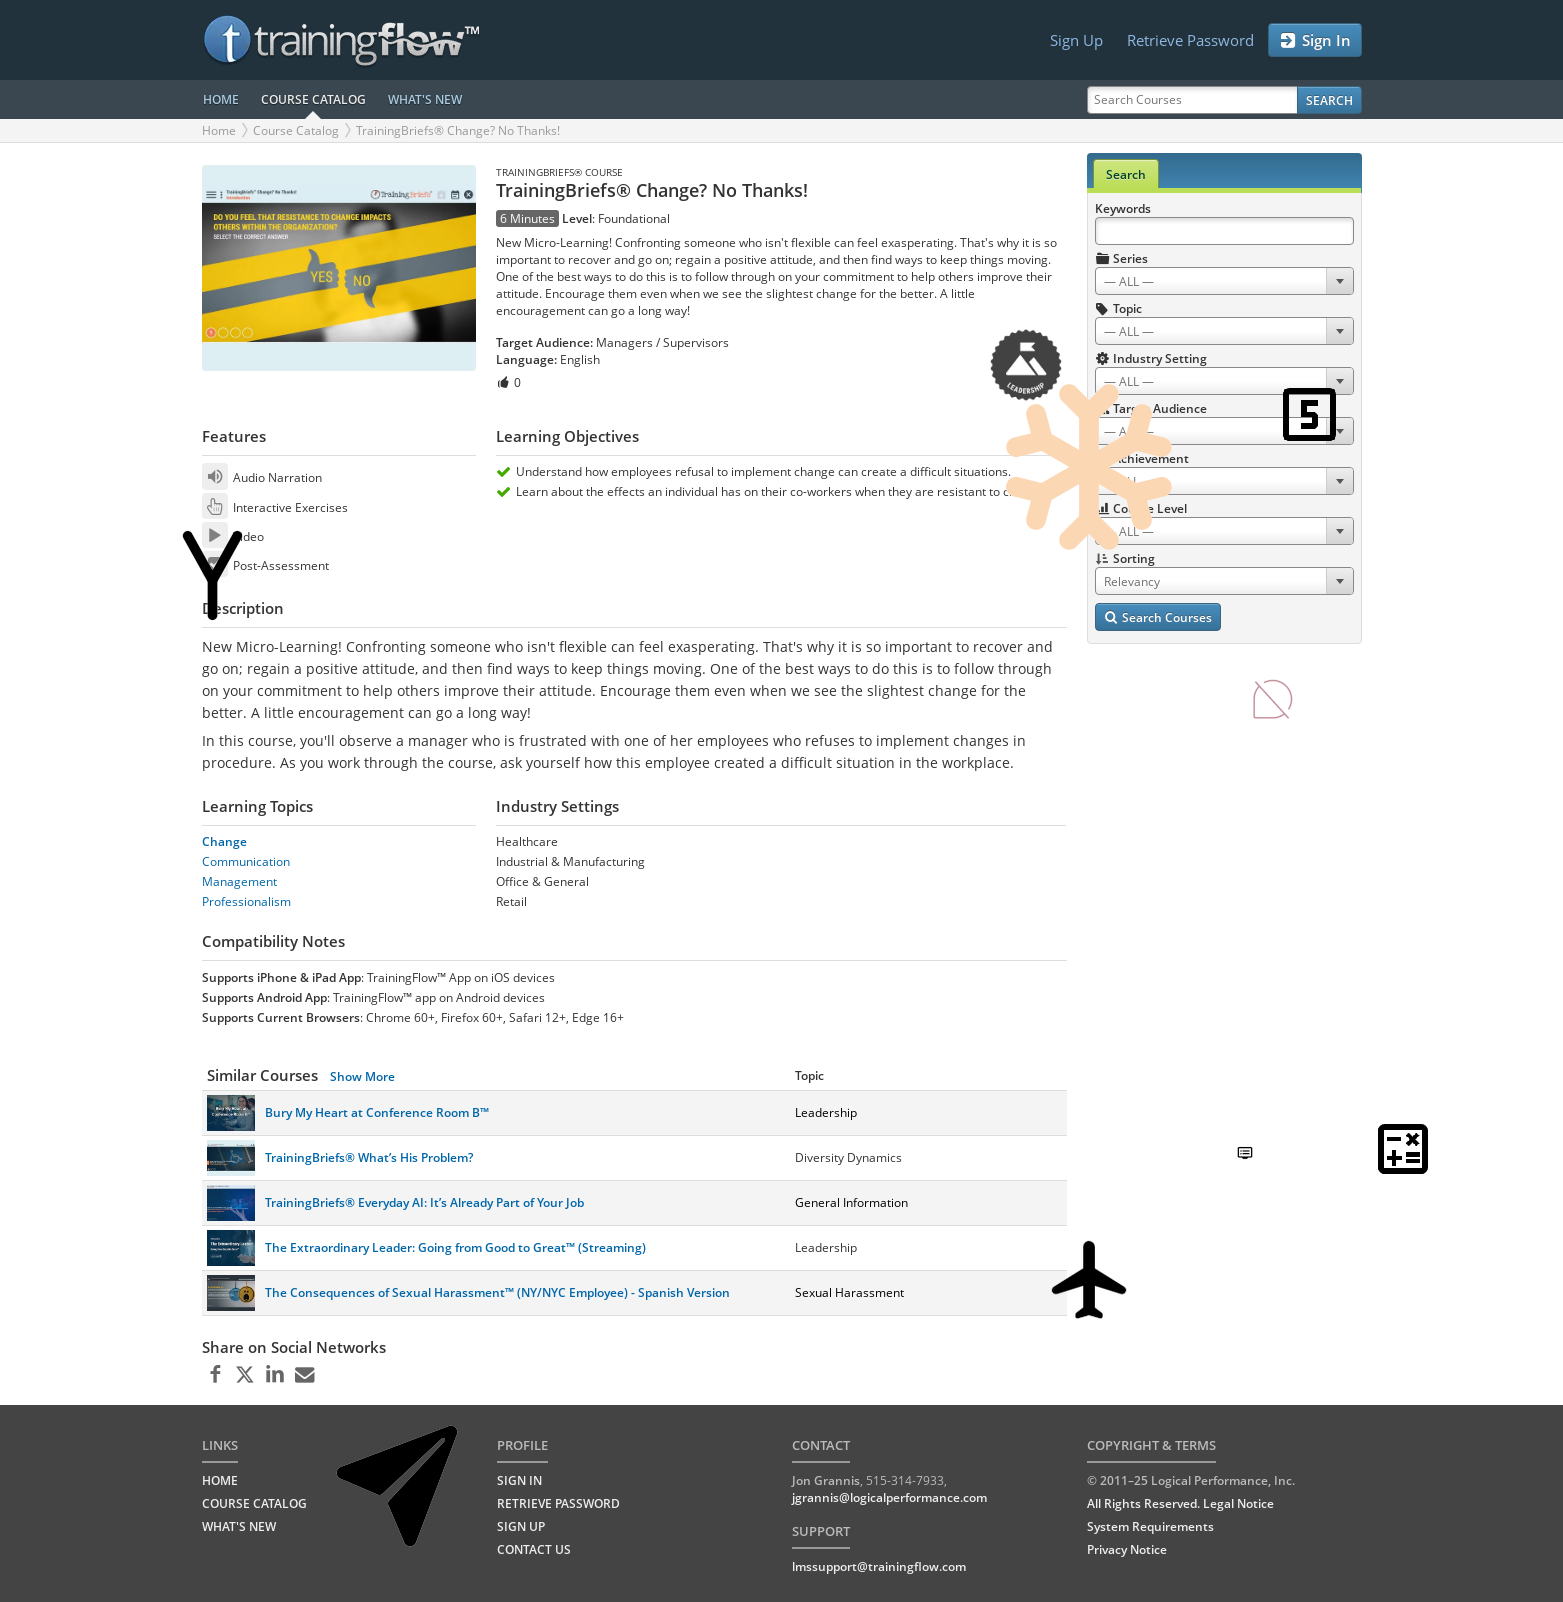 The height and width of the screenshot is (1602, 1563). I want to click on access DVR or recorded content, so click(1245, 1153).